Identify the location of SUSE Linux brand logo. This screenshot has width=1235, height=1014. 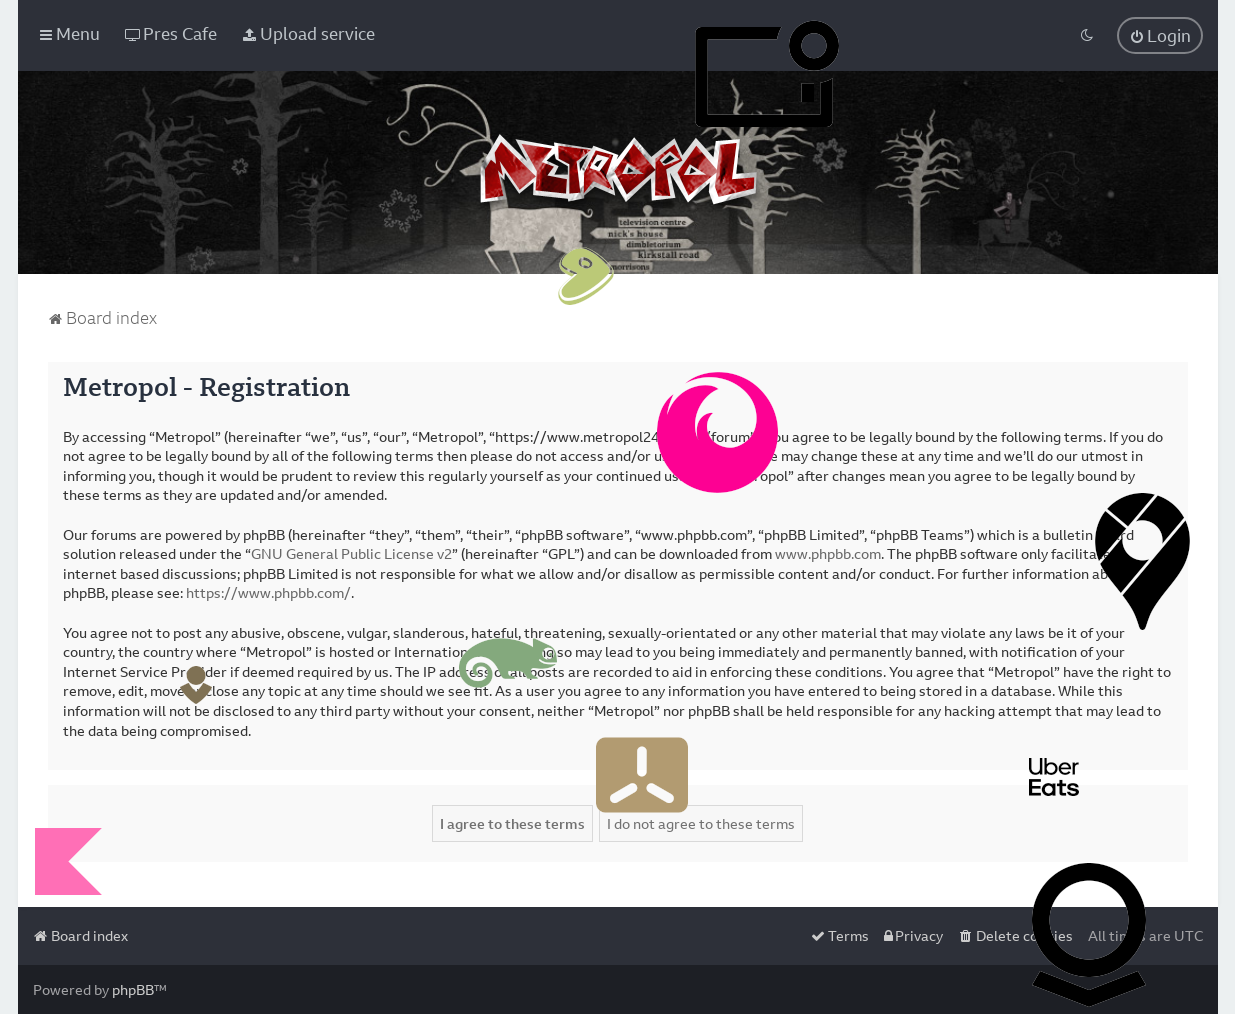
(508, 663).